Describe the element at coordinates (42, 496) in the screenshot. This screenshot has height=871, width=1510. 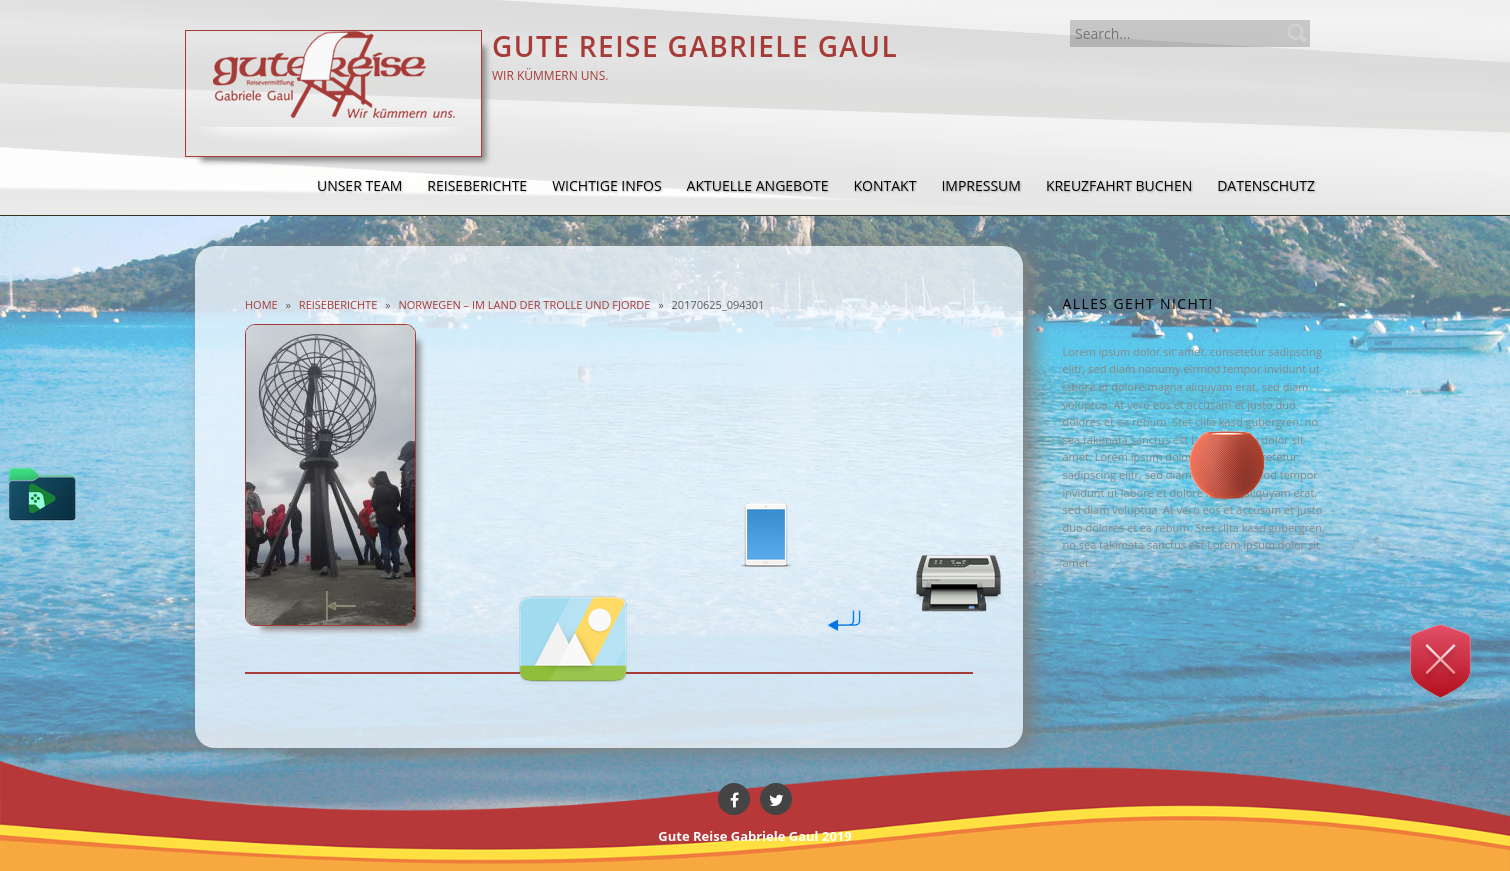
I see `folder containing Google Play Games PC app files` at that location.